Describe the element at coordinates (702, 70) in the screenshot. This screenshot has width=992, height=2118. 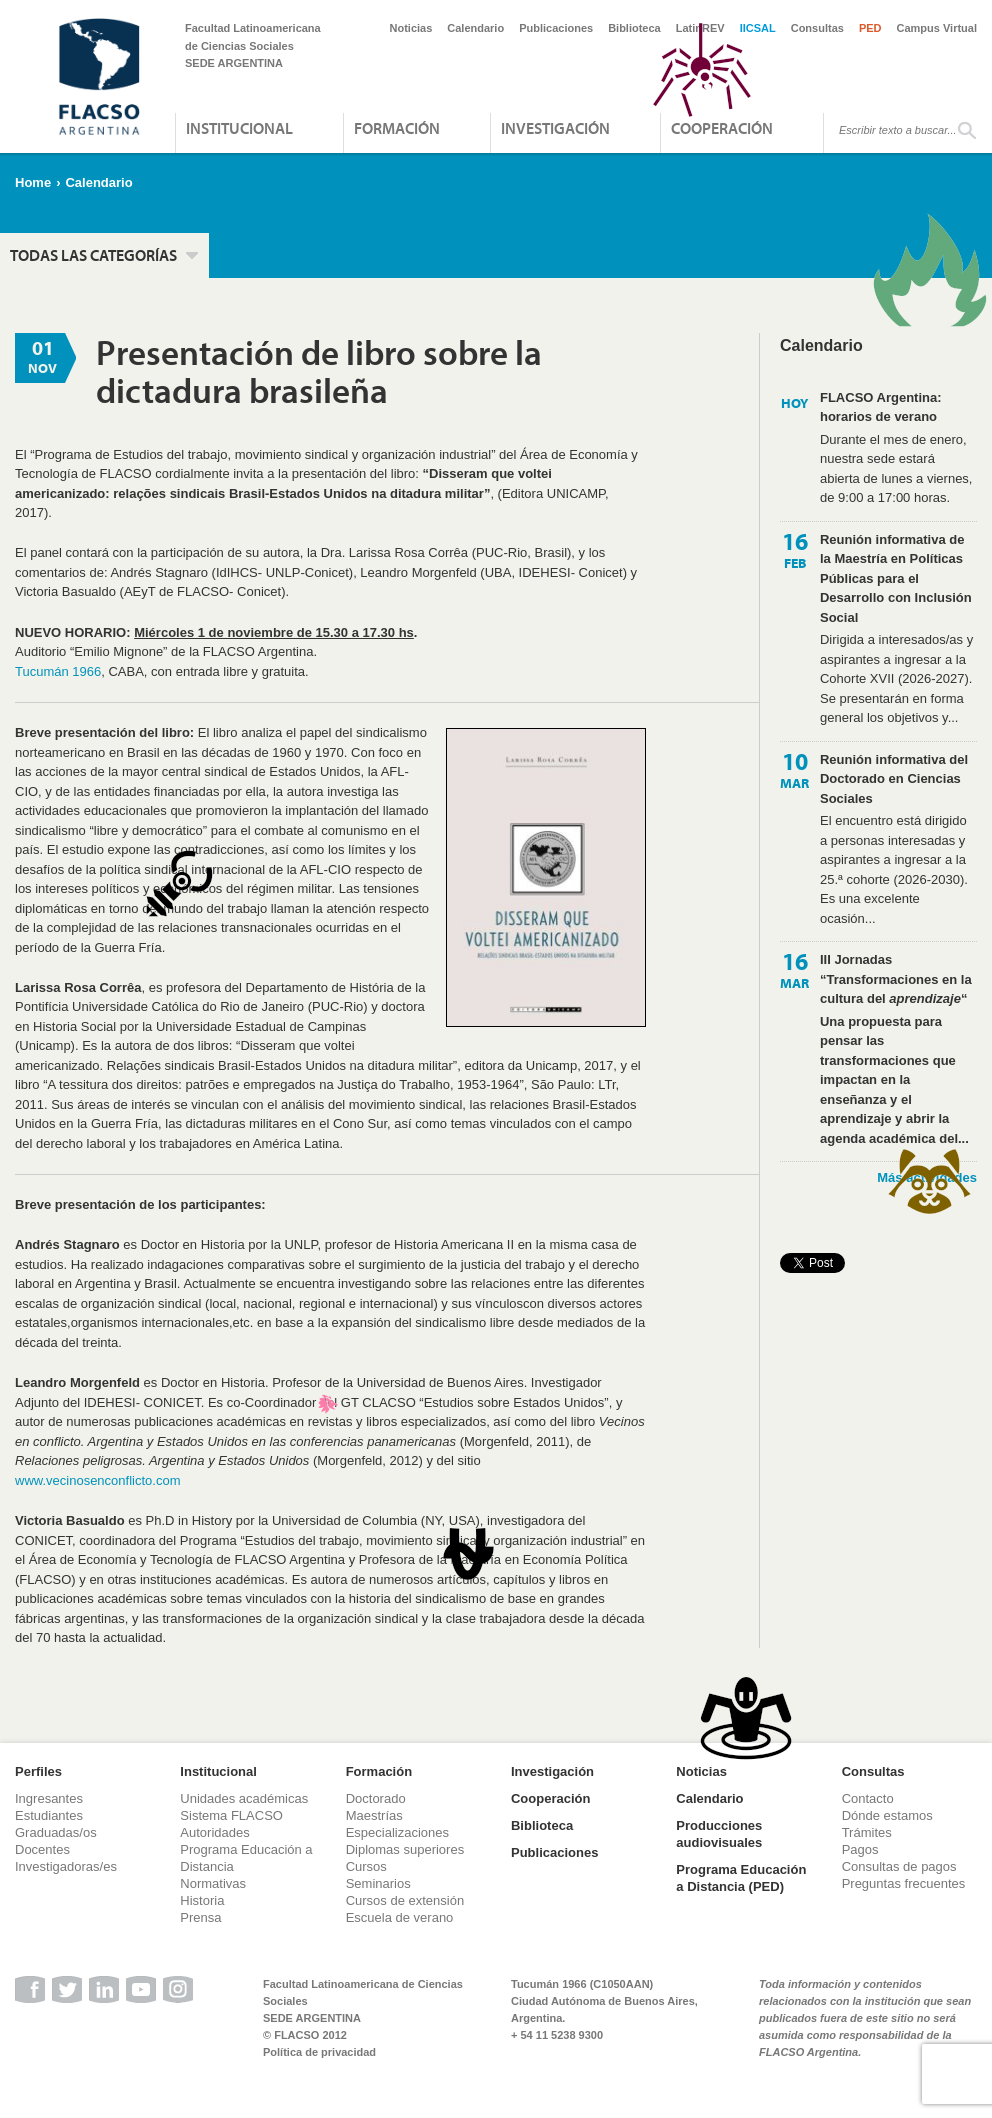
I see `indicates spider enemy or creature in game` at that location.